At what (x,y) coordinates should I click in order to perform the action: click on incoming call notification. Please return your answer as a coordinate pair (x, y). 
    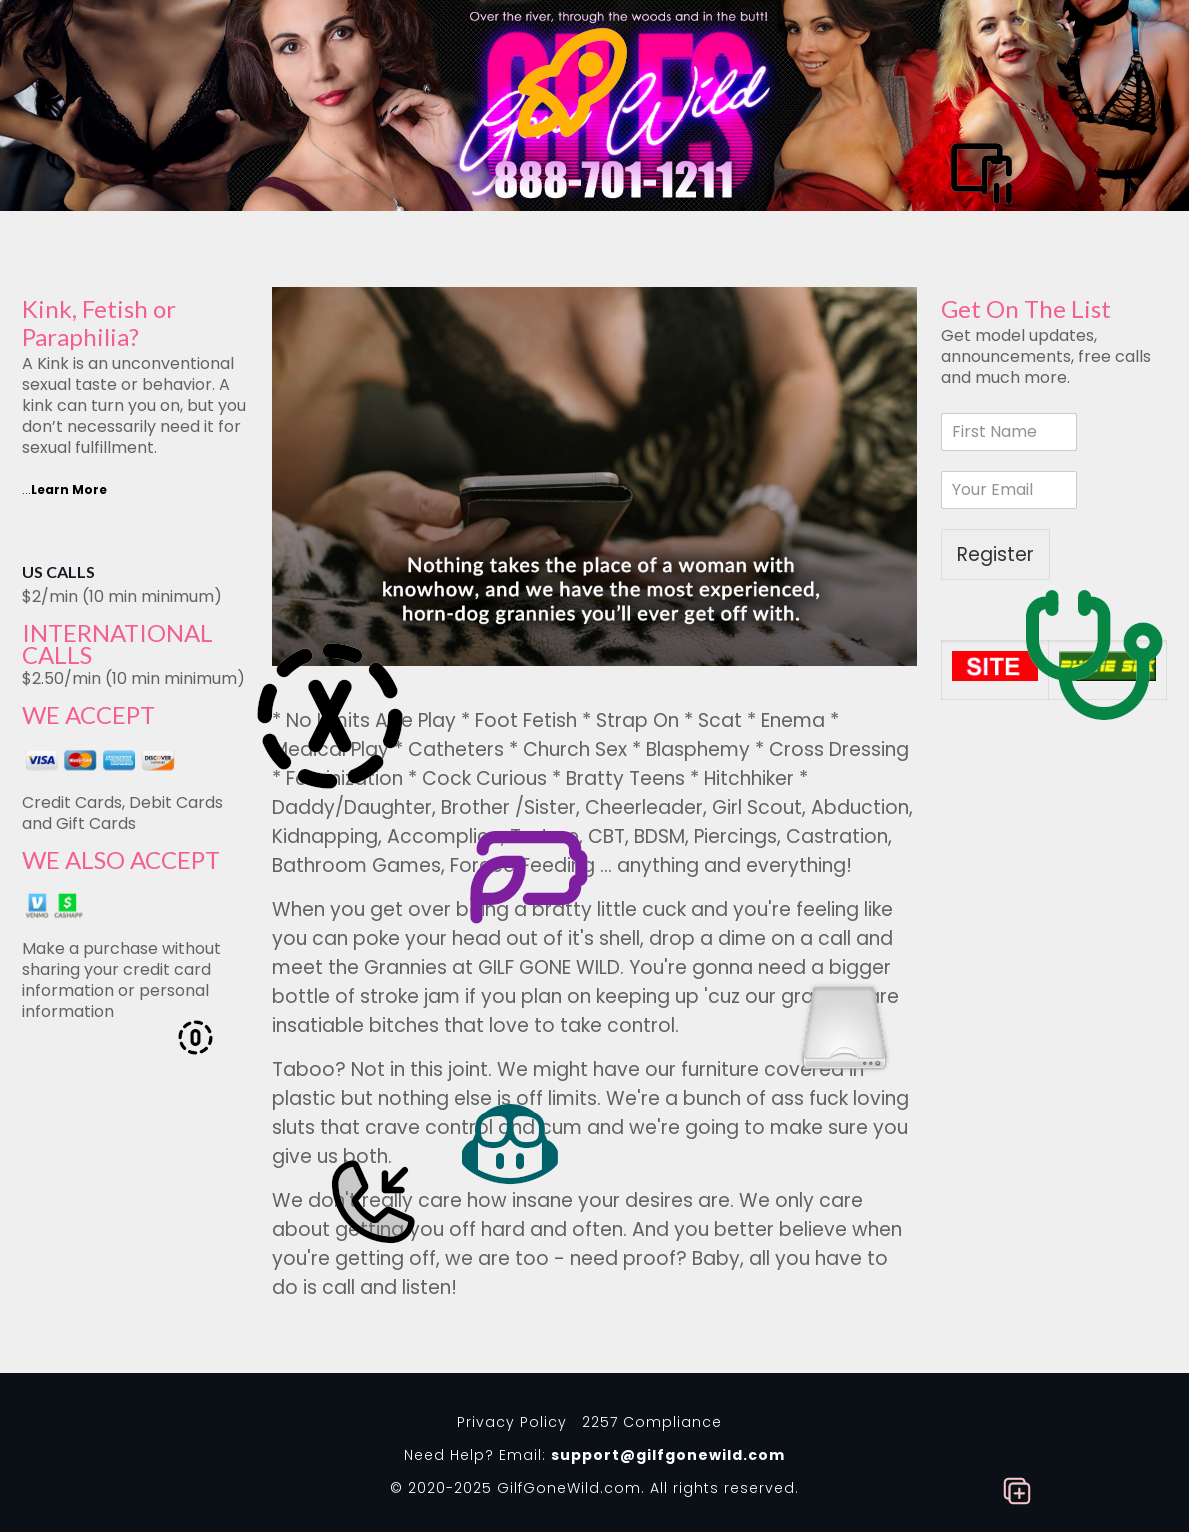
    Looking at the image, I should click on (375, 1200).